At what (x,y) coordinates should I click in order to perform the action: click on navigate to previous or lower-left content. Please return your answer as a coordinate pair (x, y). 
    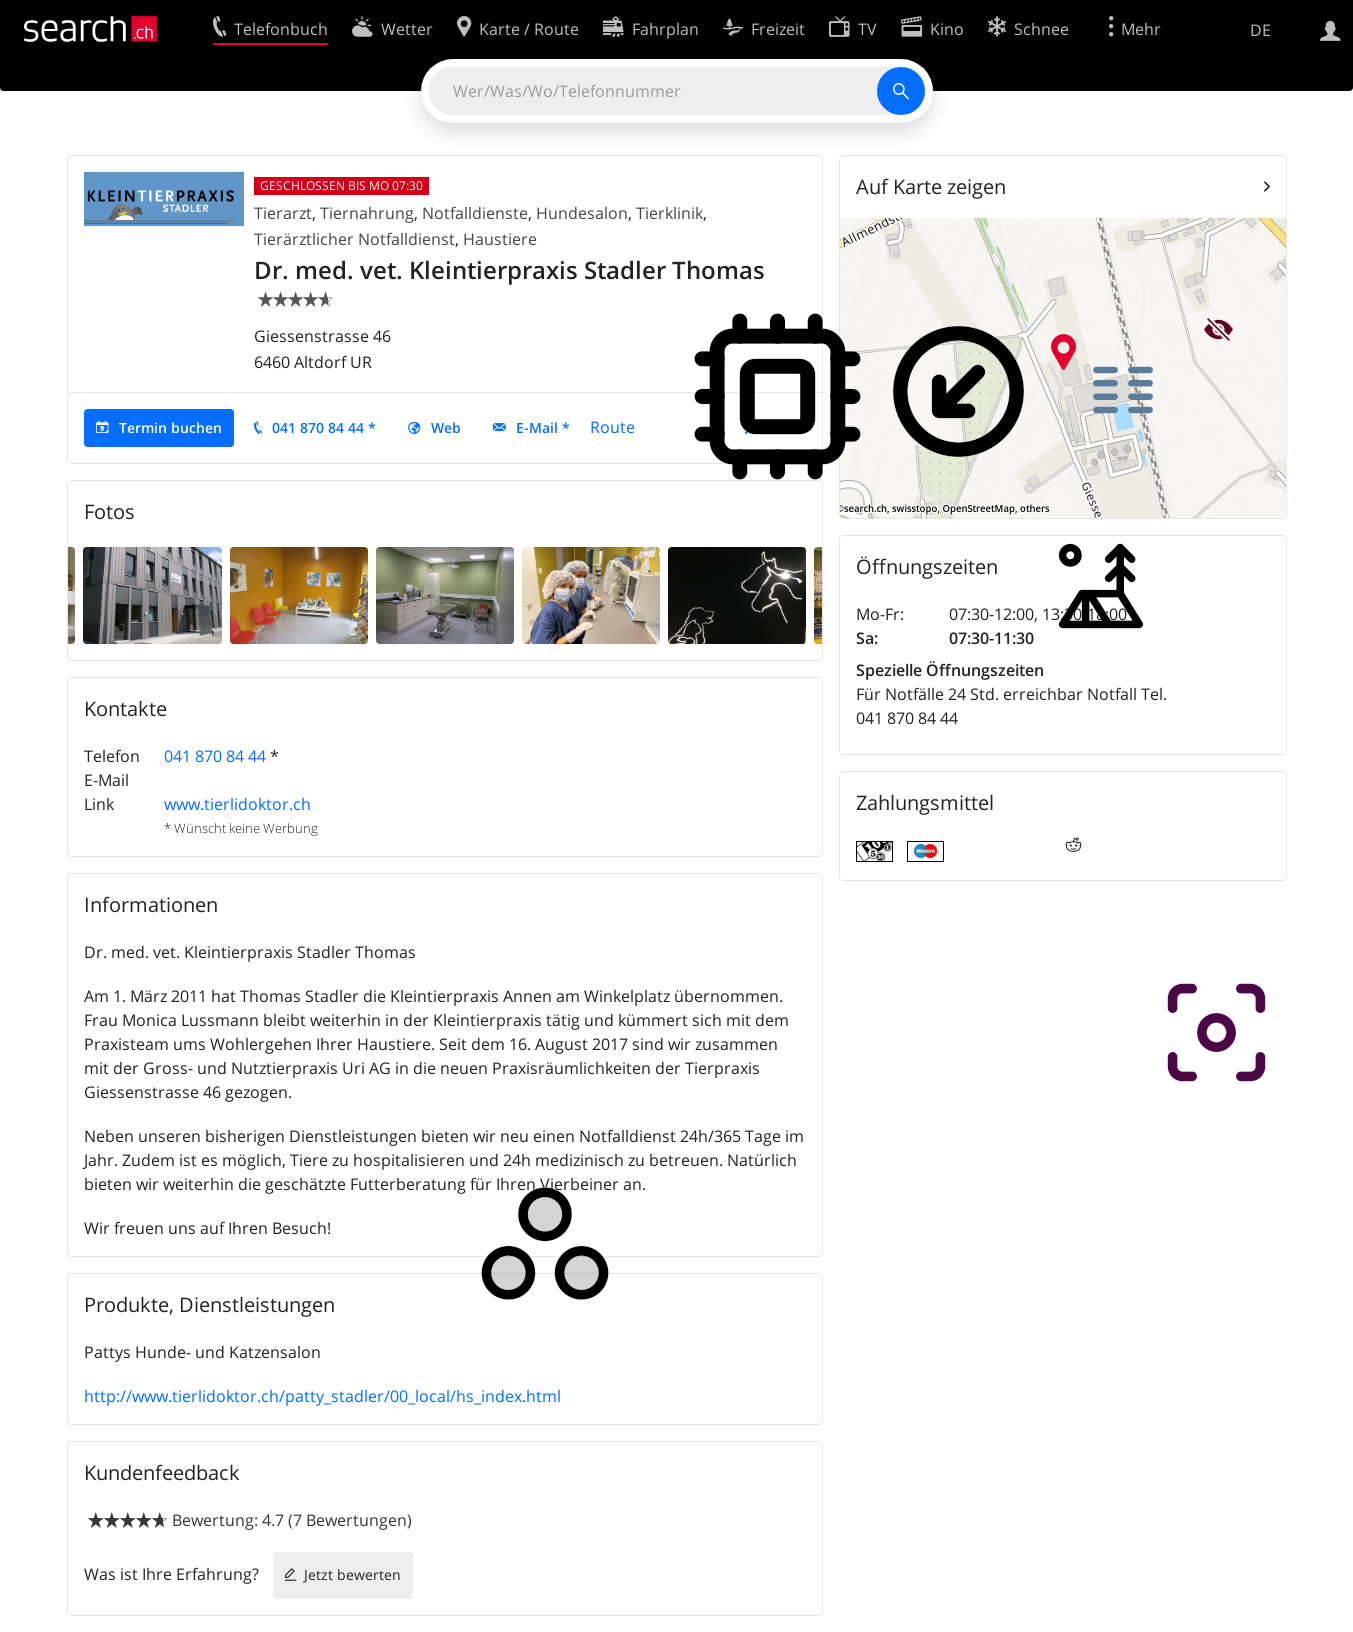
    Looking at the image, I should click on (958, 391).